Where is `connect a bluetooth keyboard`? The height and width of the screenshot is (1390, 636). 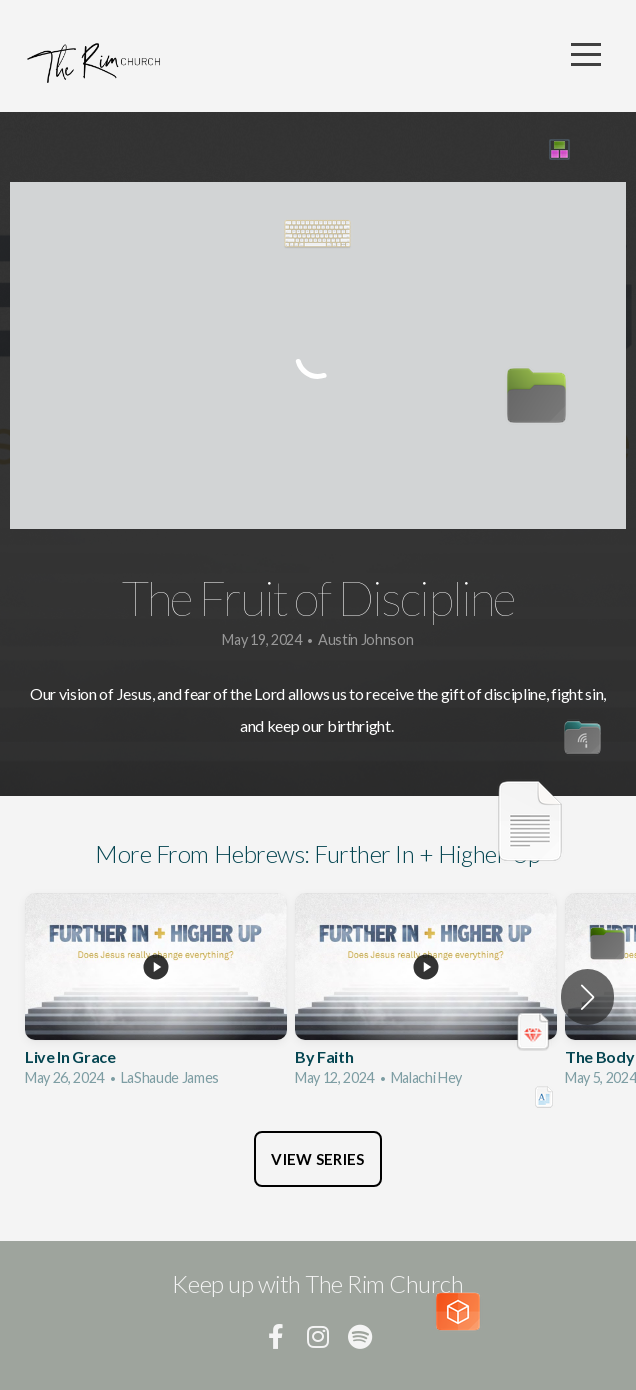
connect a bluetooth keyboard is located at coordinates (317, 233).